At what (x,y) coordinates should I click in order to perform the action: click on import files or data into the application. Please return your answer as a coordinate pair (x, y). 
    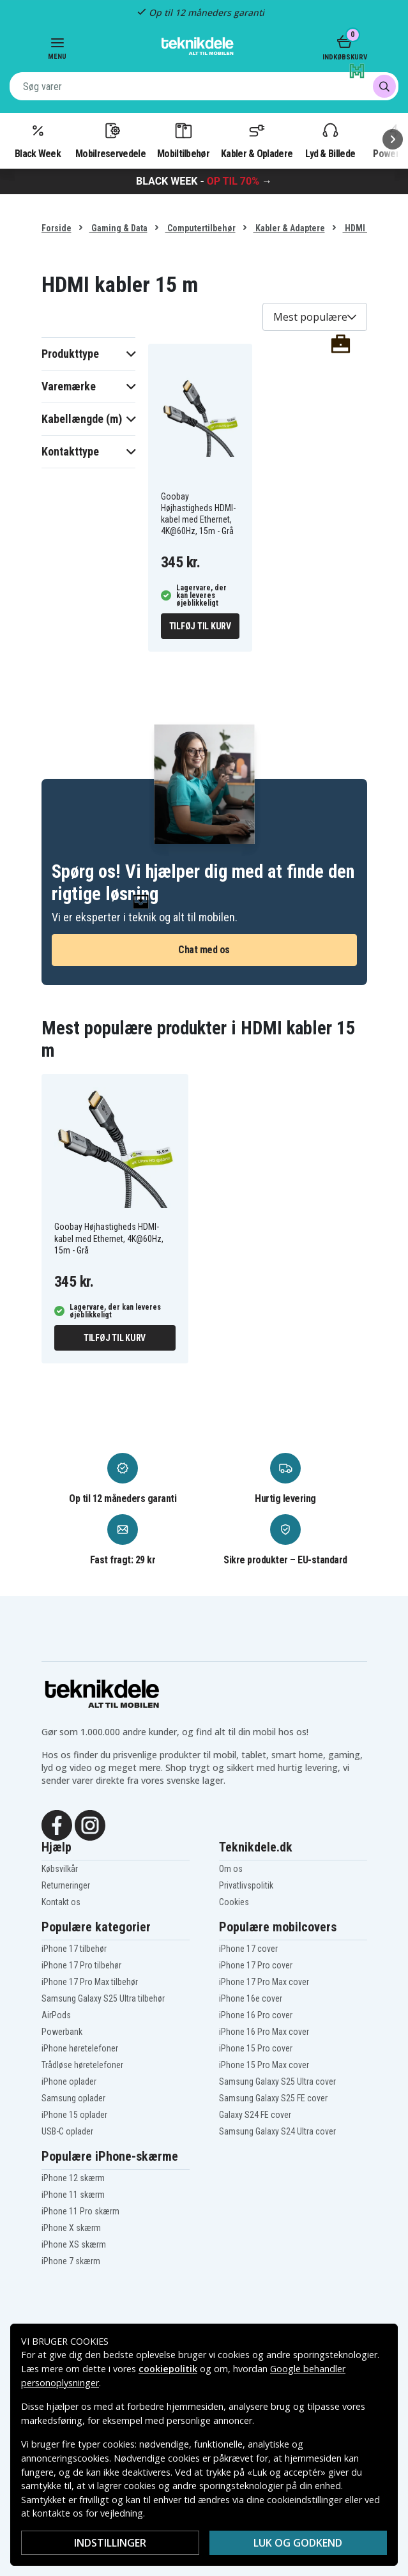
    Looking at the image, I should click on (140, 901).